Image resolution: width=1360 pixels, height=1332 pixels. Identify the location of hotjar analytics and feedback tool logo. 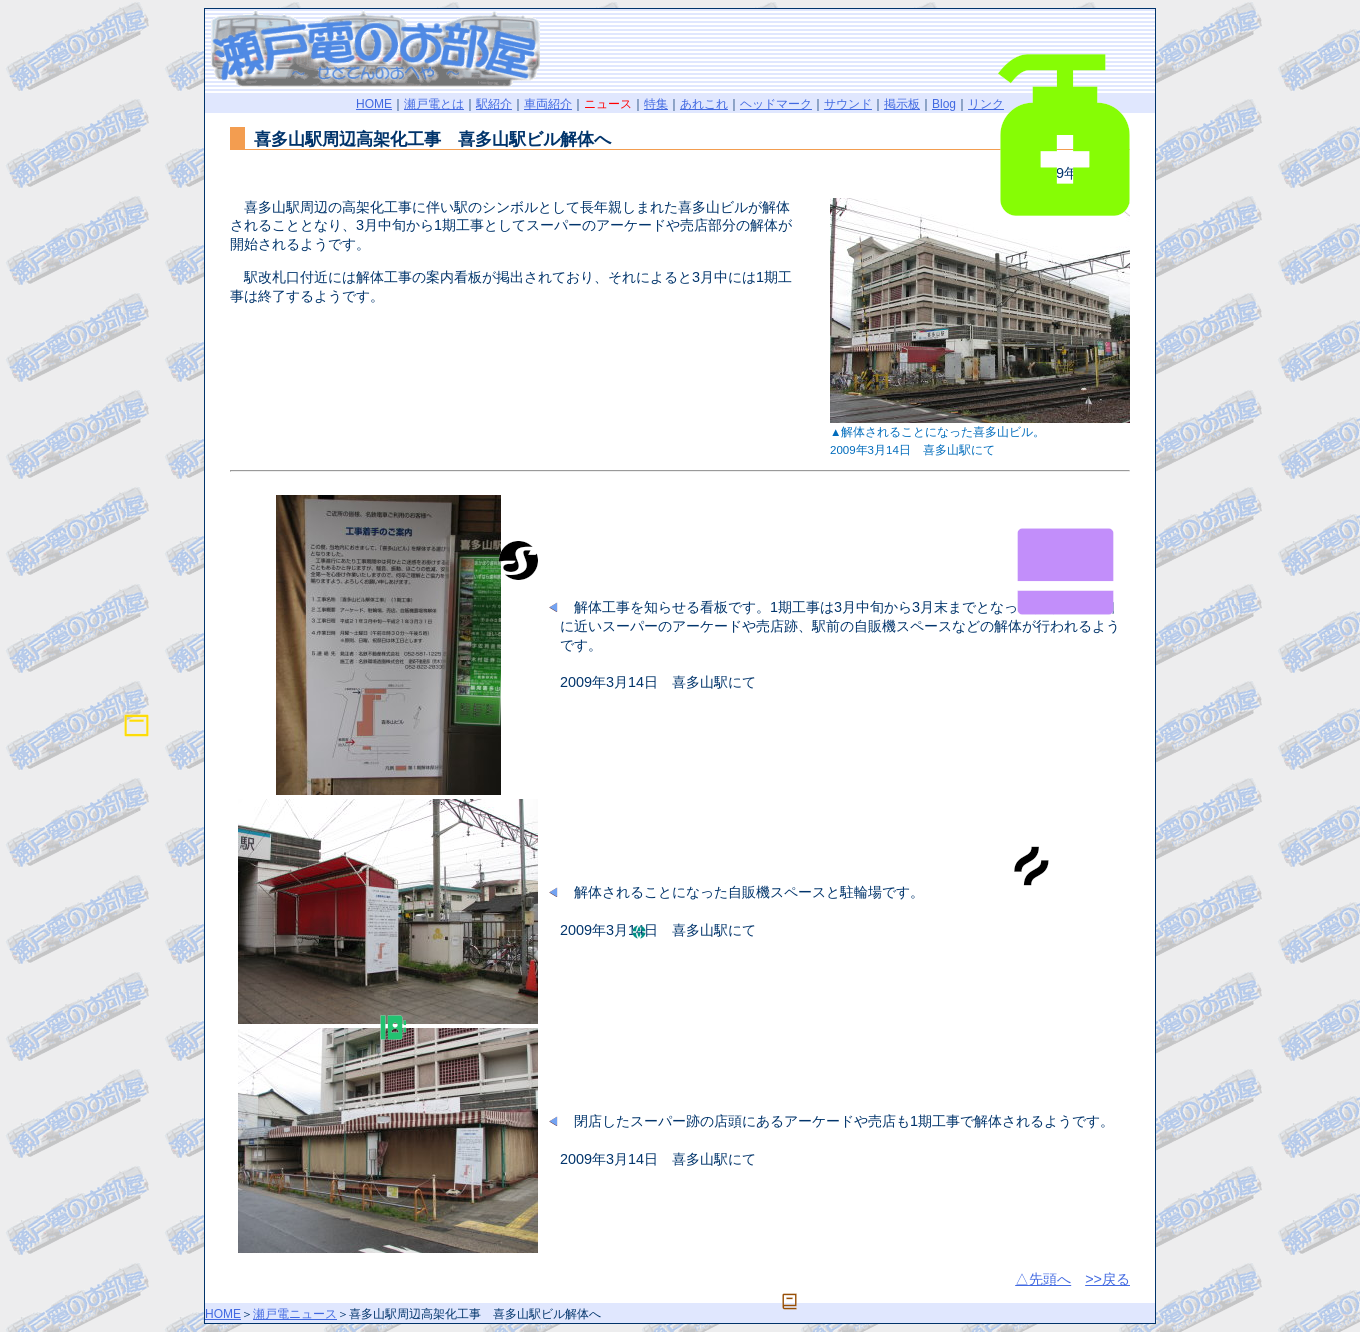
(1031, 866).